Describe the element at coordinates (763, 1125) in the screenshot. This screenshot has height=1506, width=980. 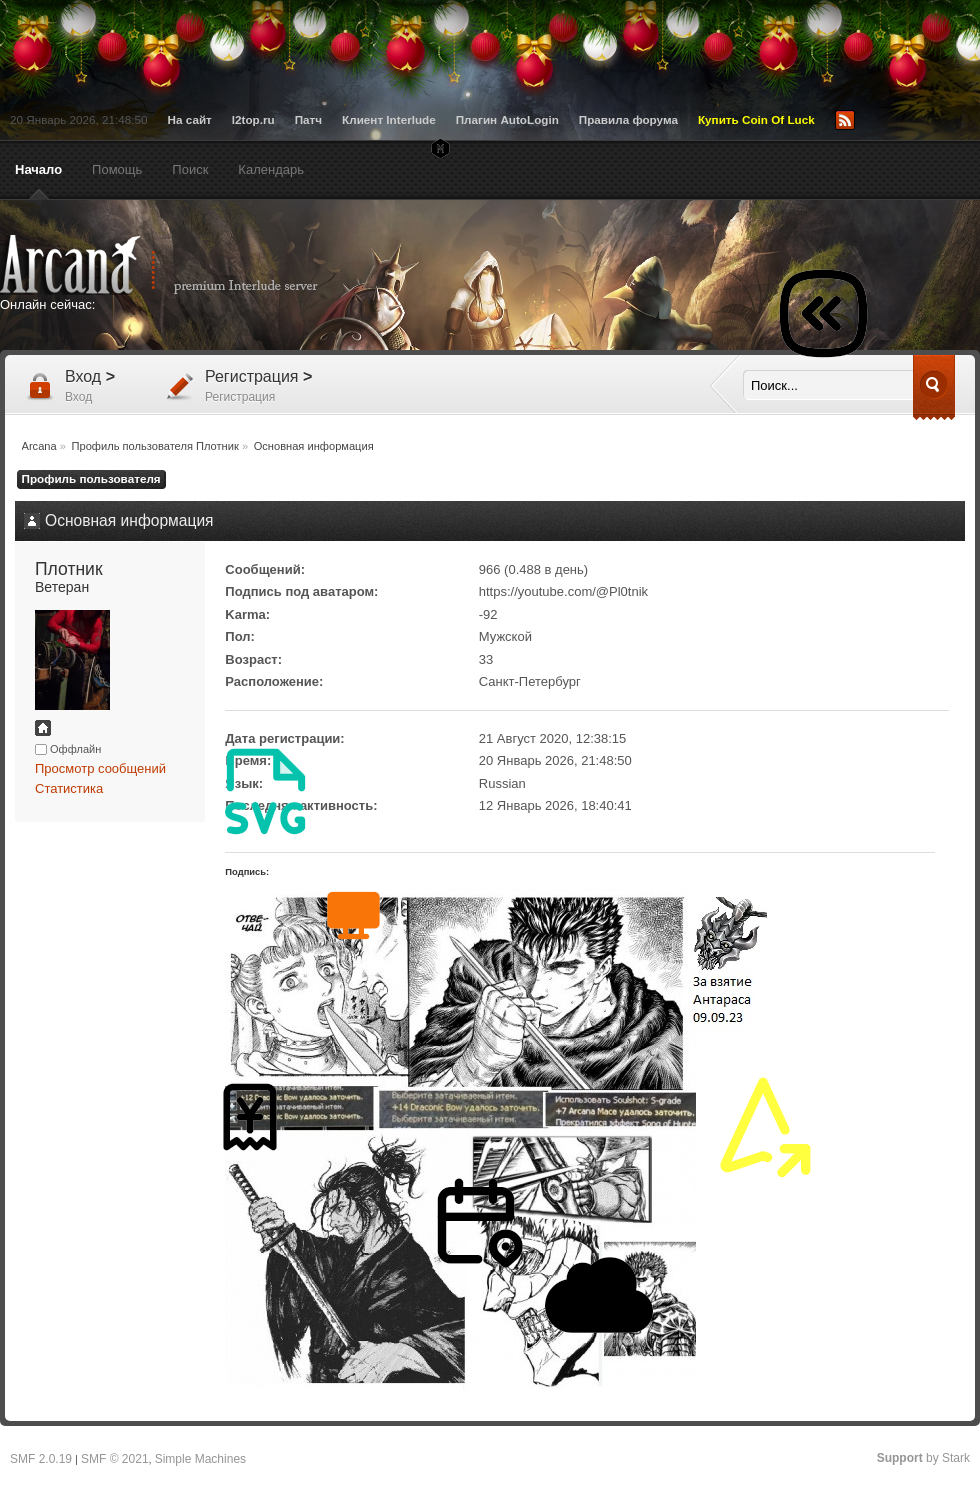
I see `share your current location` at that location.